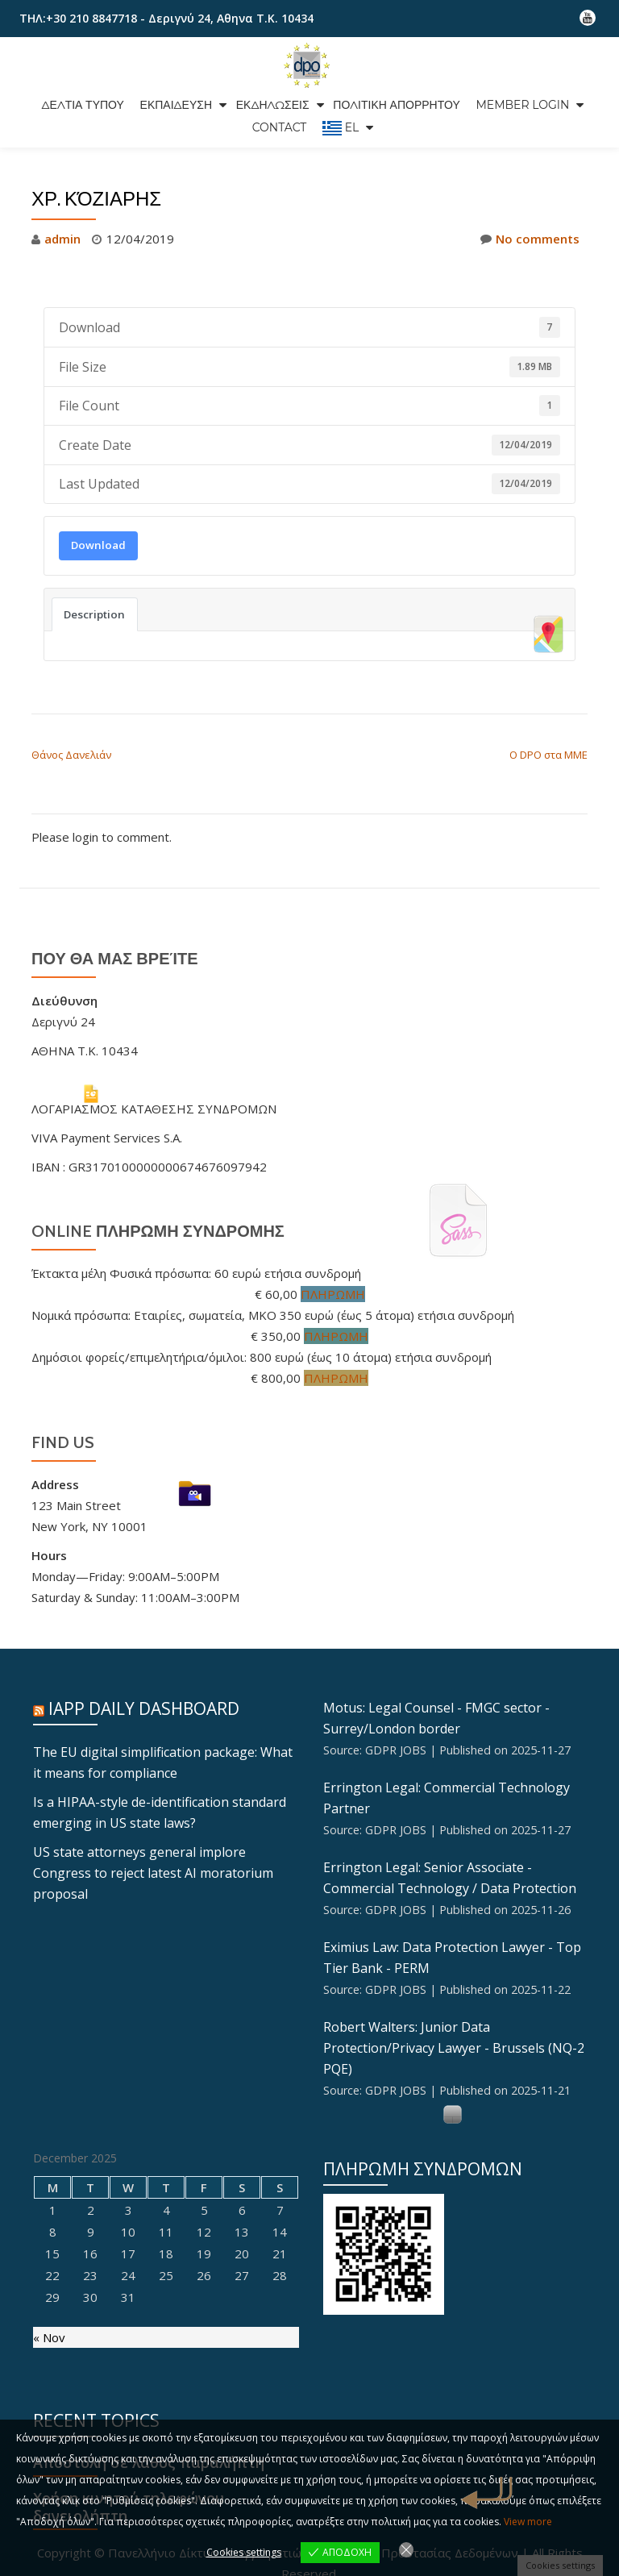 The height and width of the screenshot is (2576, 619). What do you see at coordinates (458, 1220) in the screenshot?
I see `indicates a sass stylesheet file` at bounding box center [458, 1220].